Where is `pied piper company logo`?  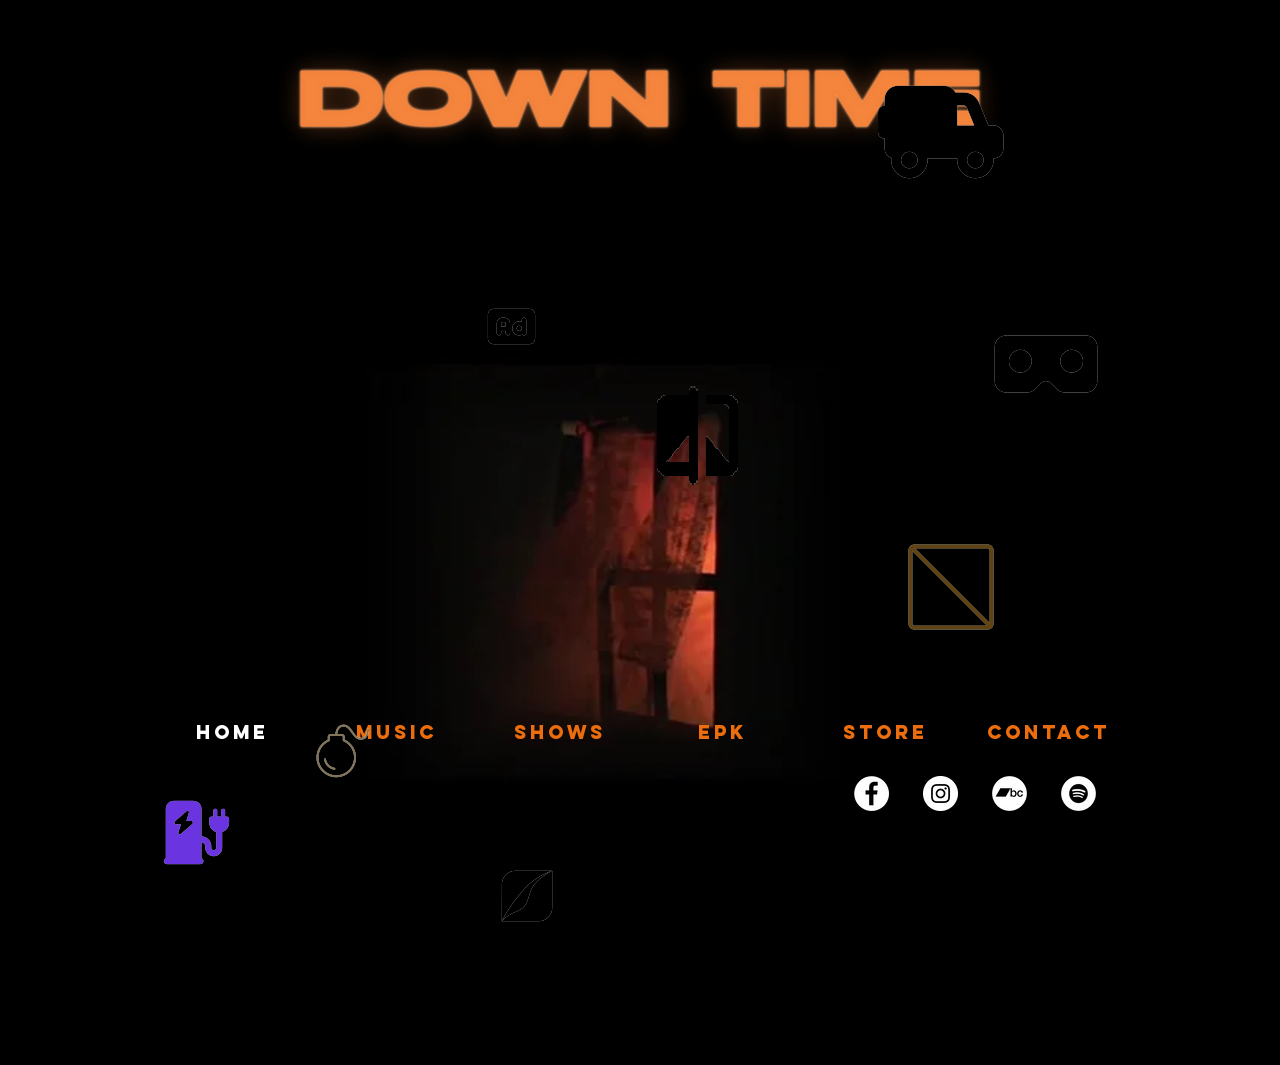
pied piper company logo is located at coordinates (527, 896).